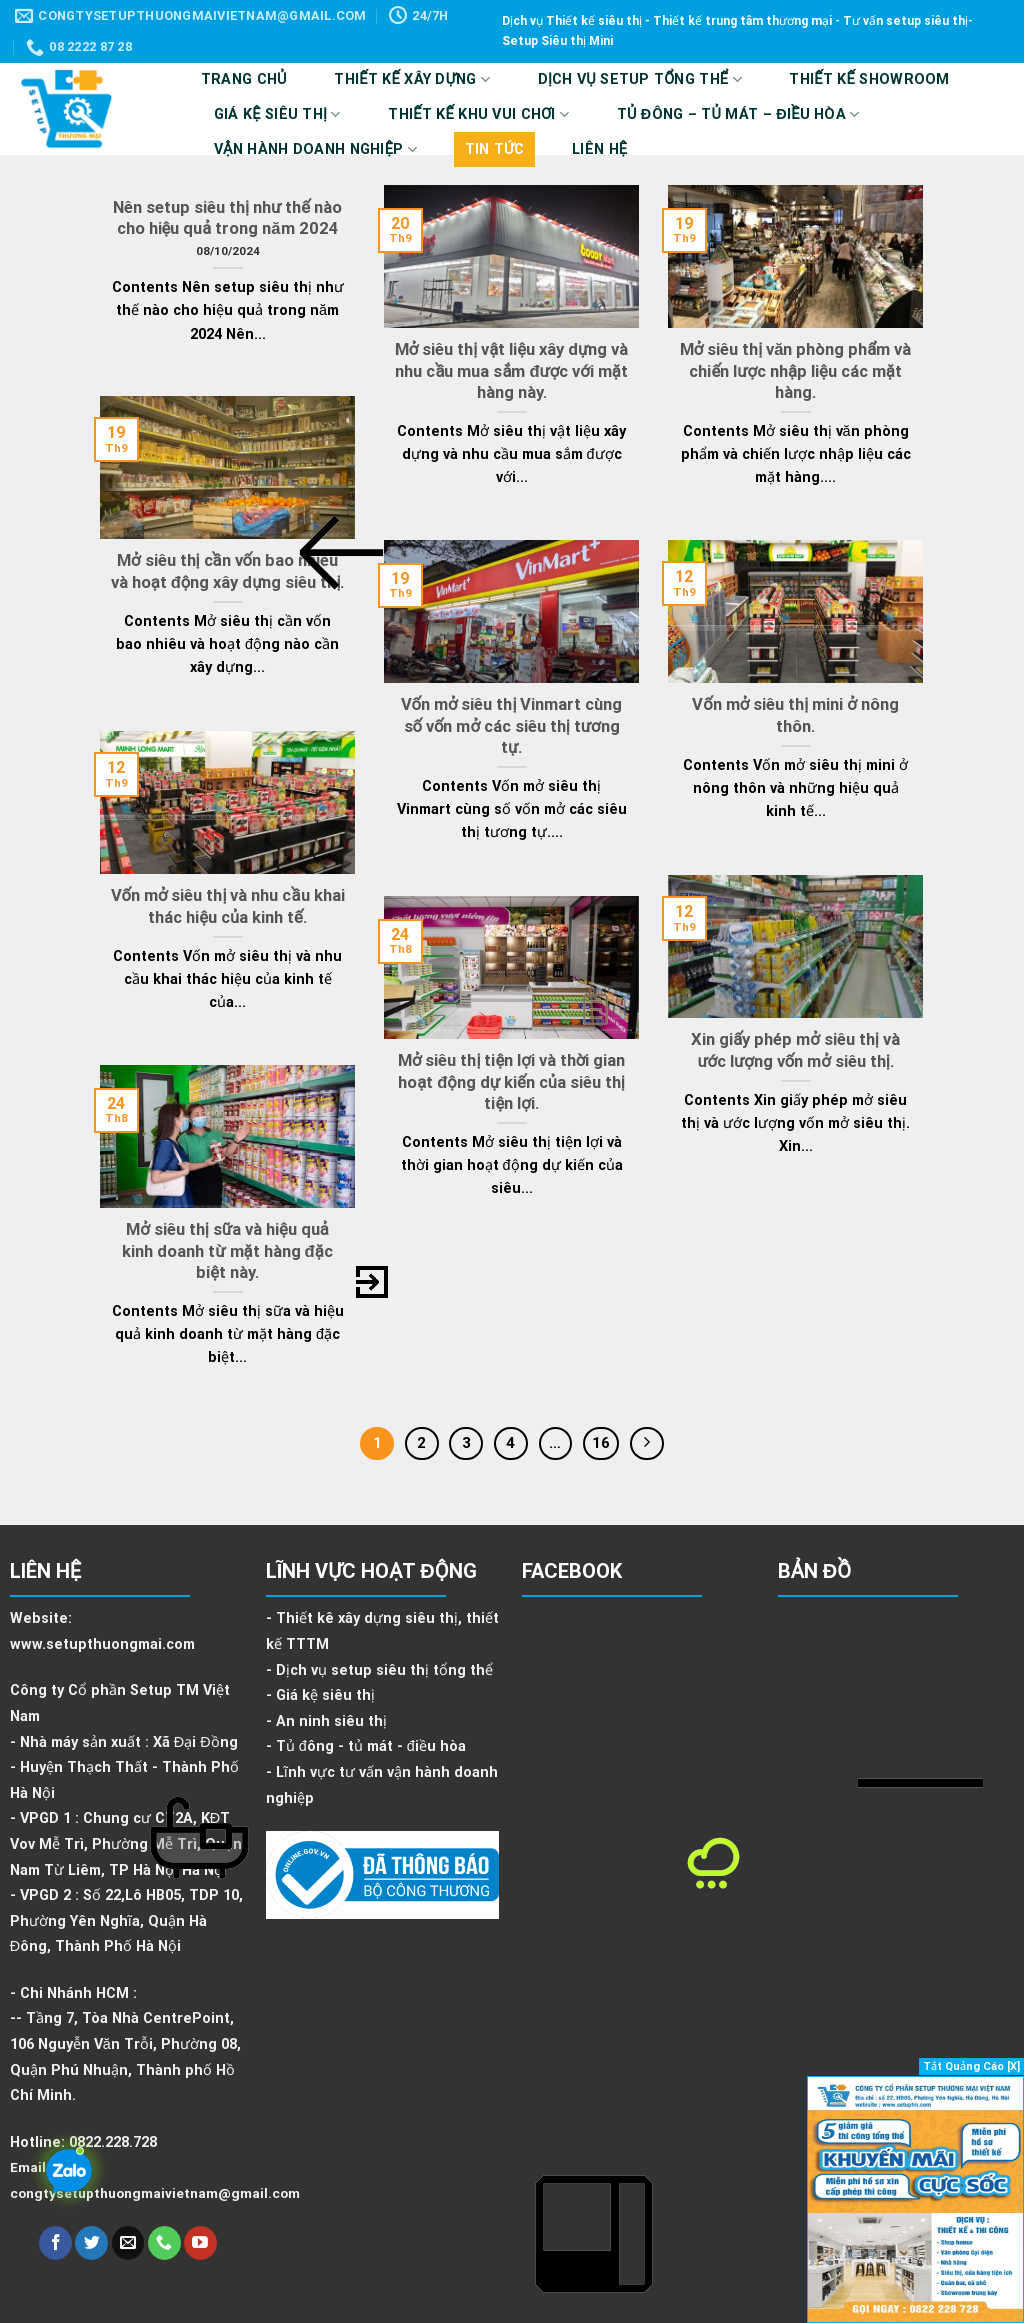 The width and height of the screenshot is (1024, 2323). Describe the element at coordinates (341, 549) in the screenshot. I see `go back to the previous screen` at that location.